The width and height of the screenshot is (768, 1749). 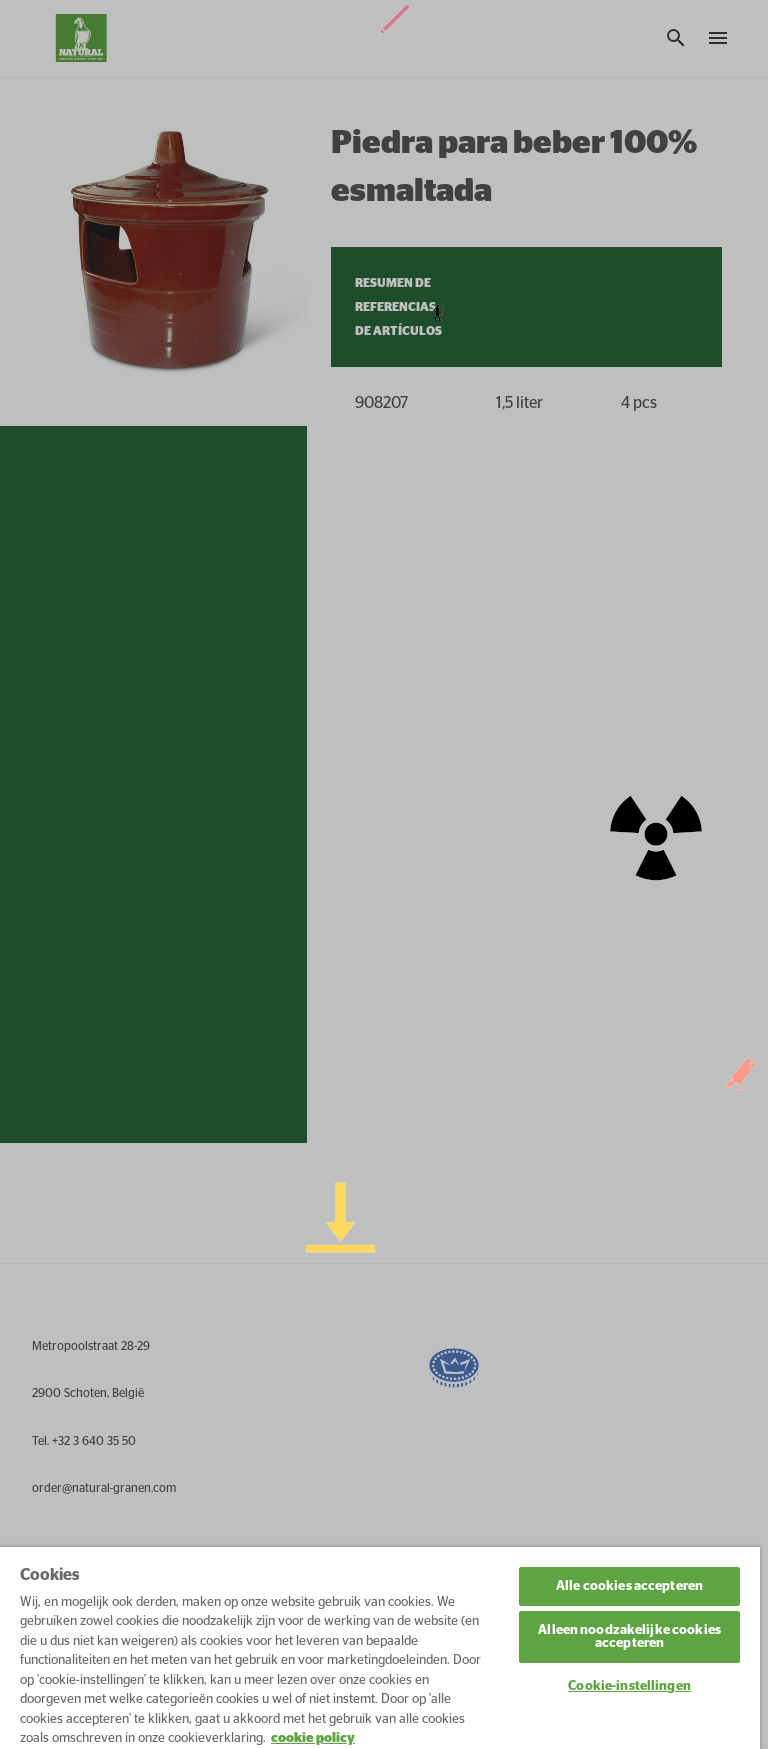 I want to click on place a straight pipe segment, so click(x=395, y=19).